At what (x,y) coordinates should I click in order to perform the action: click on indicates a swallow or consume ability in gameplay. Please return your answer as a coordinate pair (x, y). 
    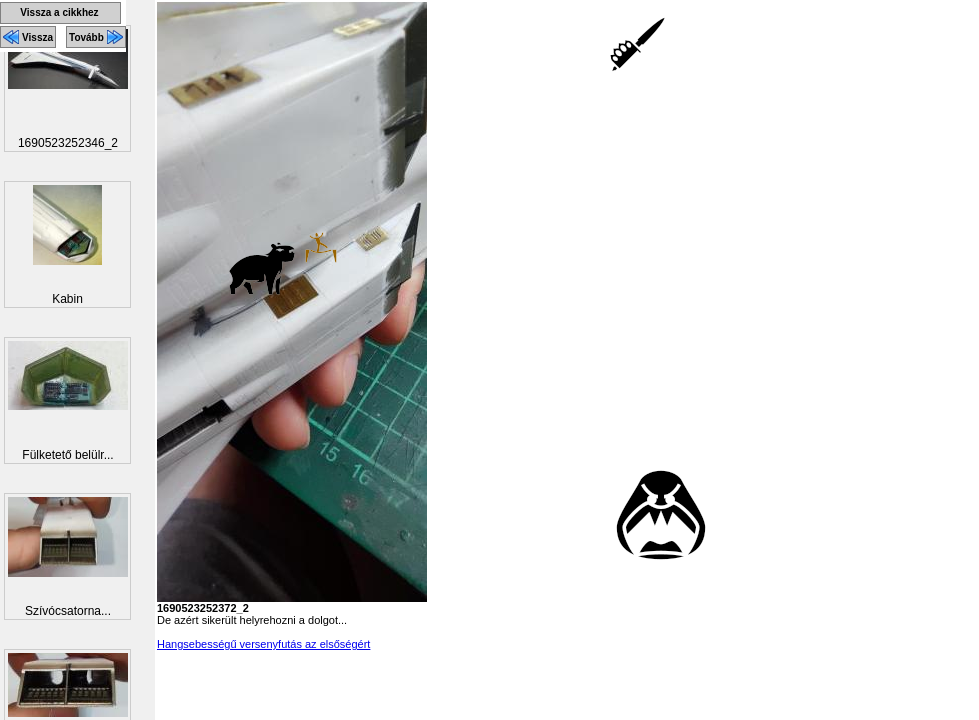
    Looking at the image, I should click on (661, 515).